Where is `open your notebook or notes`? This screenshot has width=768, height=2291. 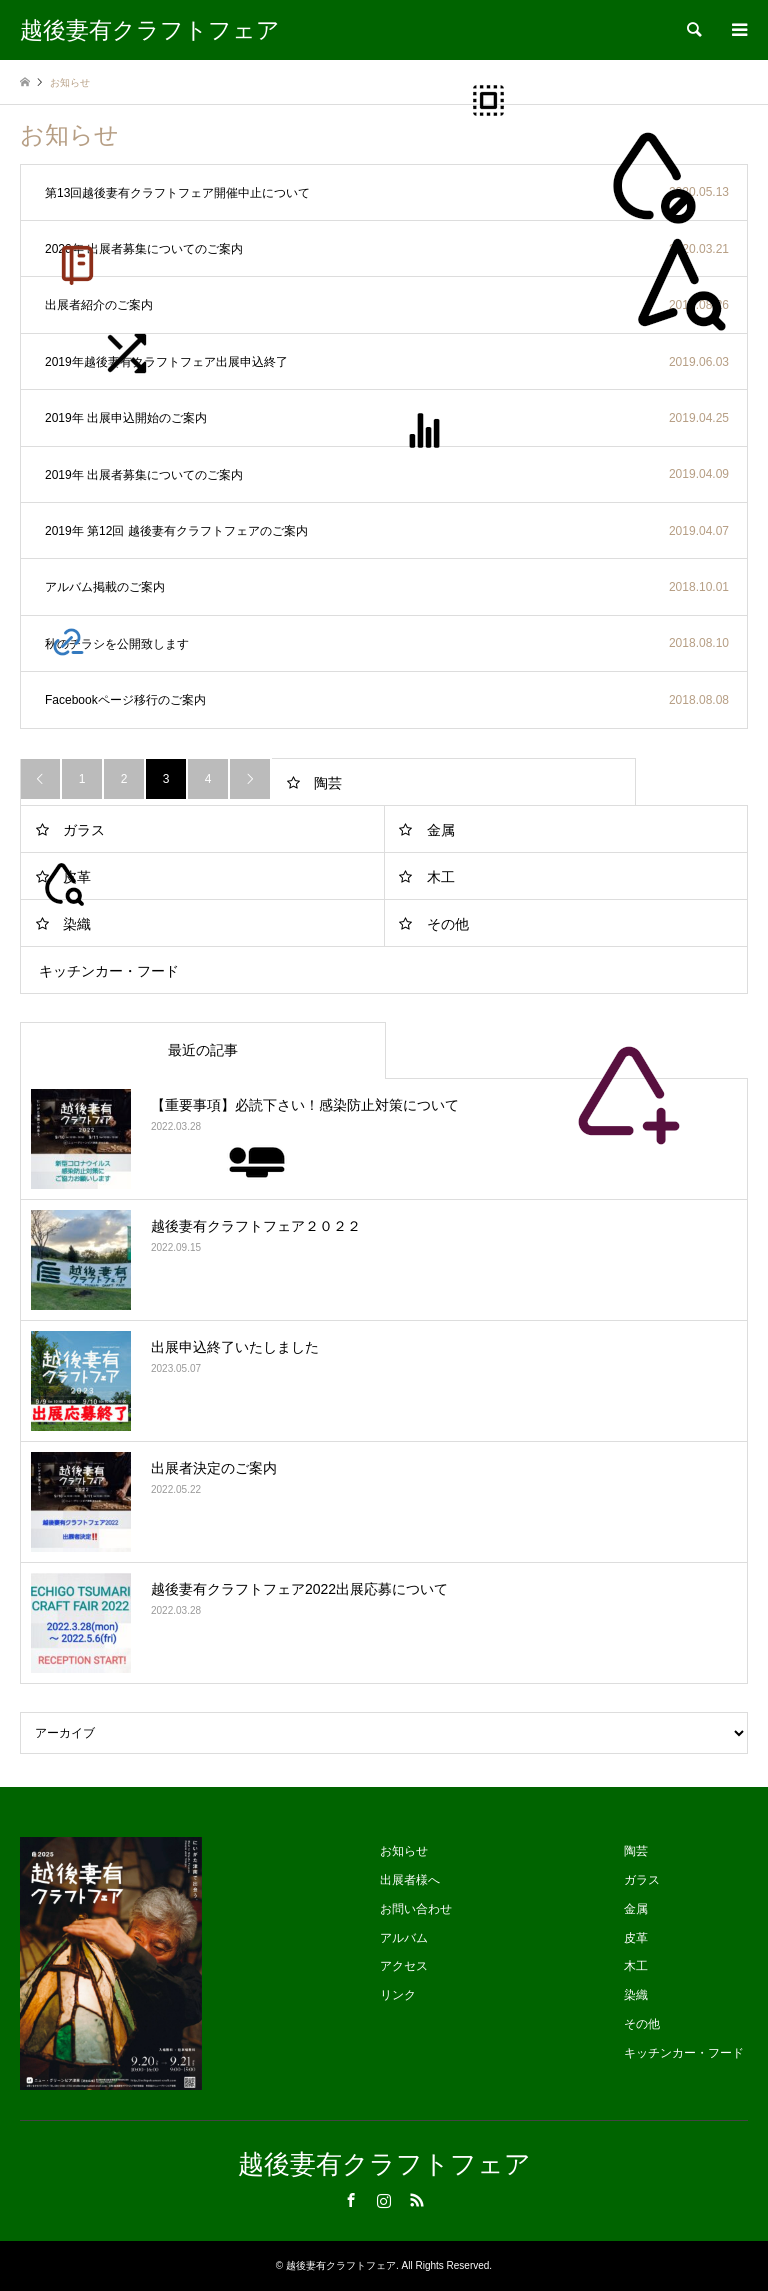
open your notebook or notes is located at coordinates (77, 263).